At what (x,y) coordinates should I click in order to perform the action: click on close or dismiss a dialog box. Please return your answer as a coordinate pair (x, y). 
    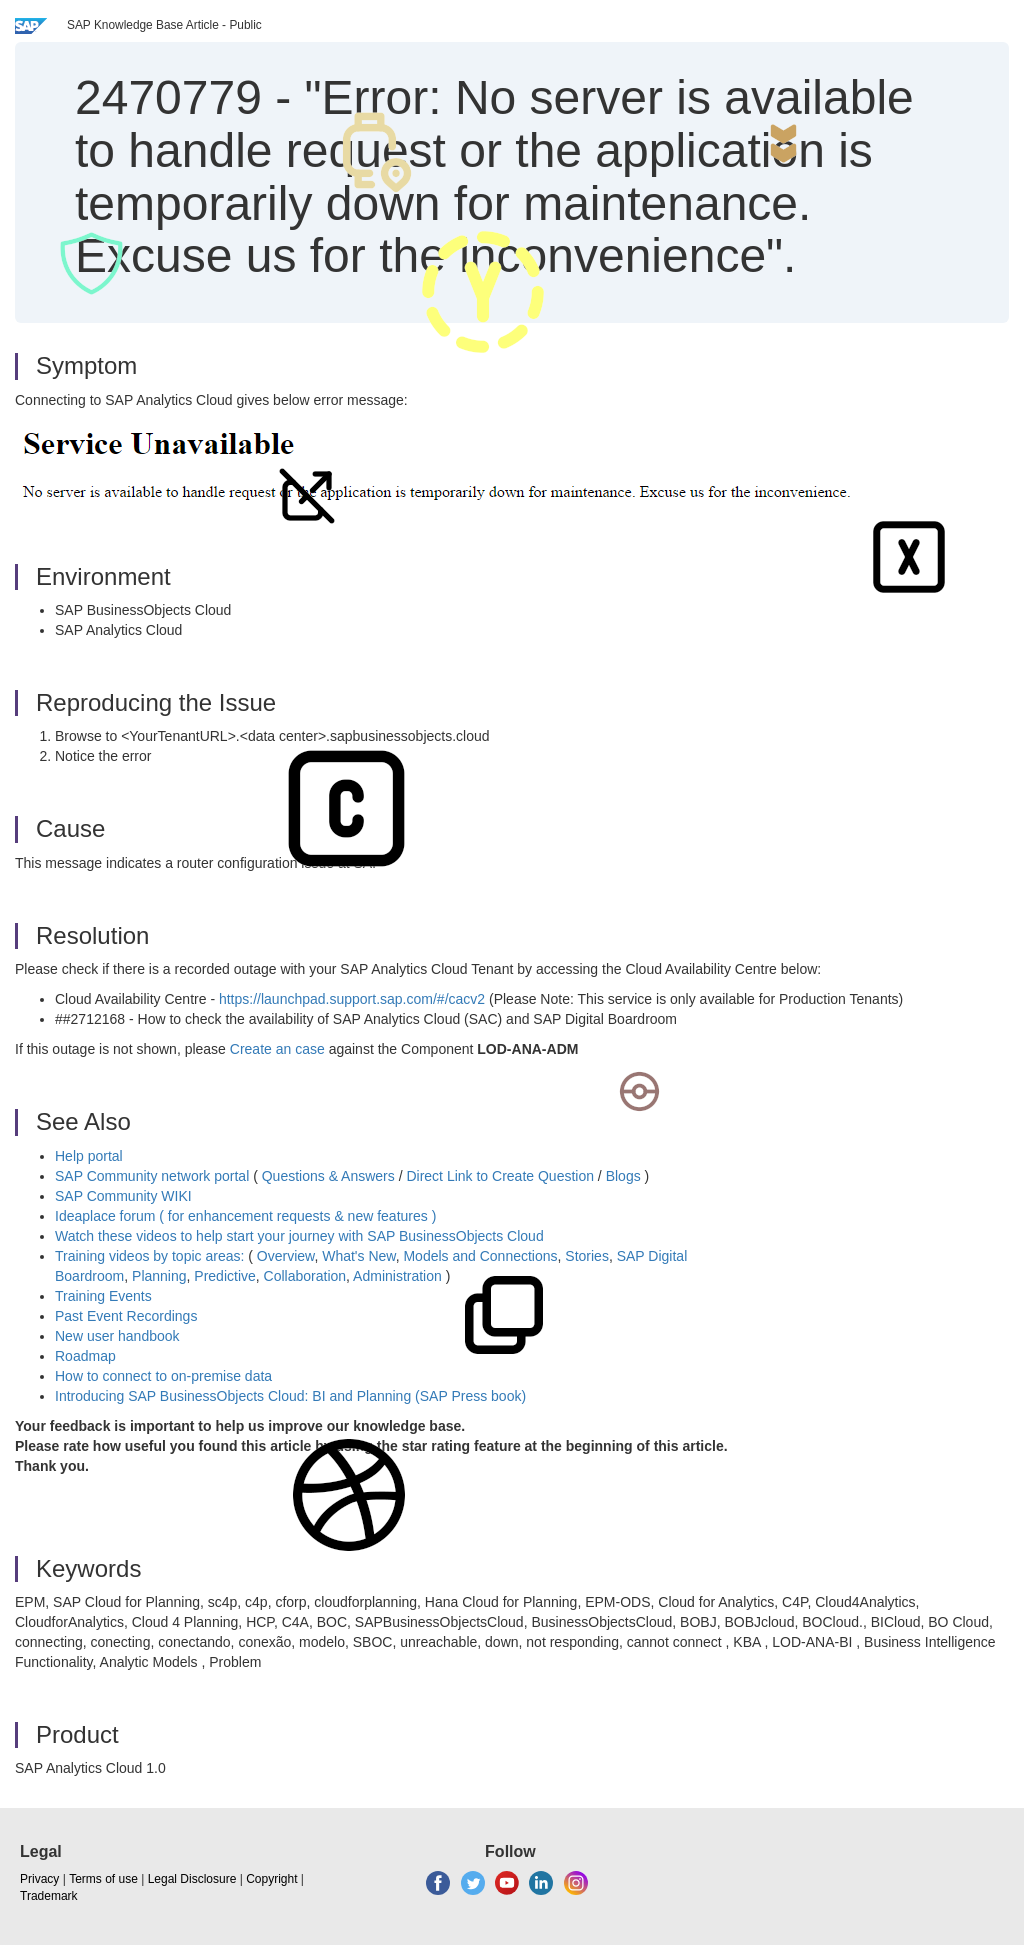
    Looking at the image, I should click on (909, 557).